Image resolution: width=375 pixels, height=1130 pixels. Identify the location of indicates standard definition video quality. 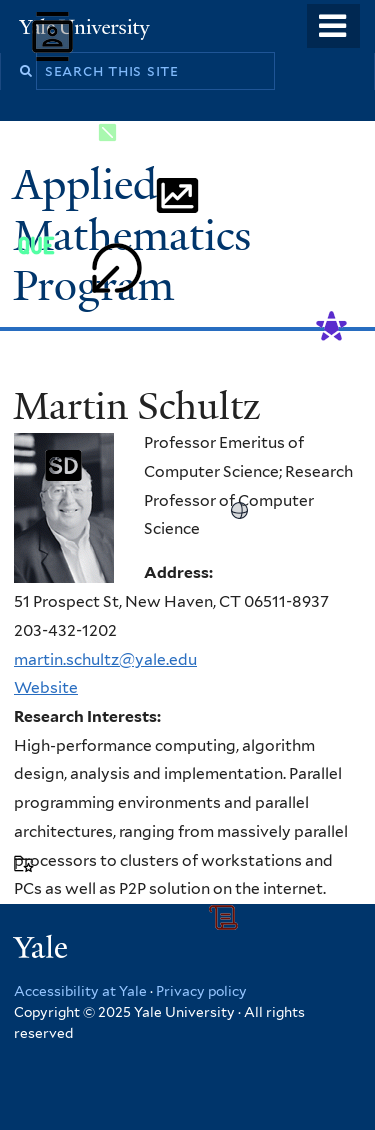
(63, 465).